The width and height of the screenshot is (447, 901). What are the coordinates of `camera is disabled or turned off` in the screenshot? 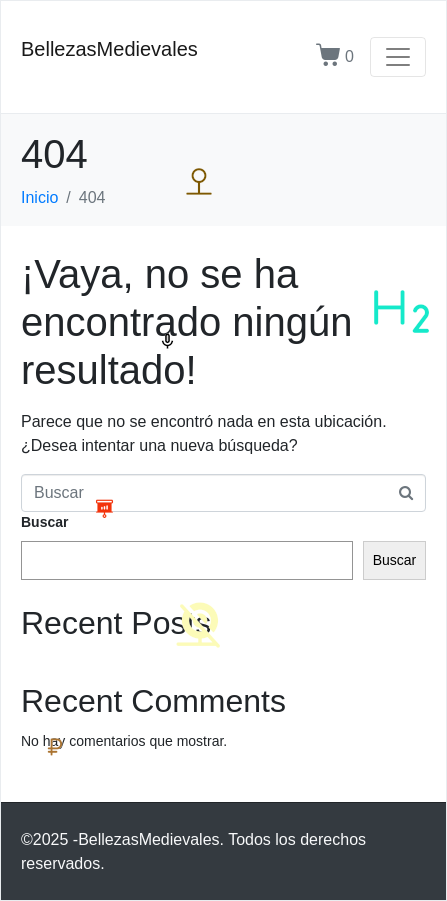 It's located at (200, 626).